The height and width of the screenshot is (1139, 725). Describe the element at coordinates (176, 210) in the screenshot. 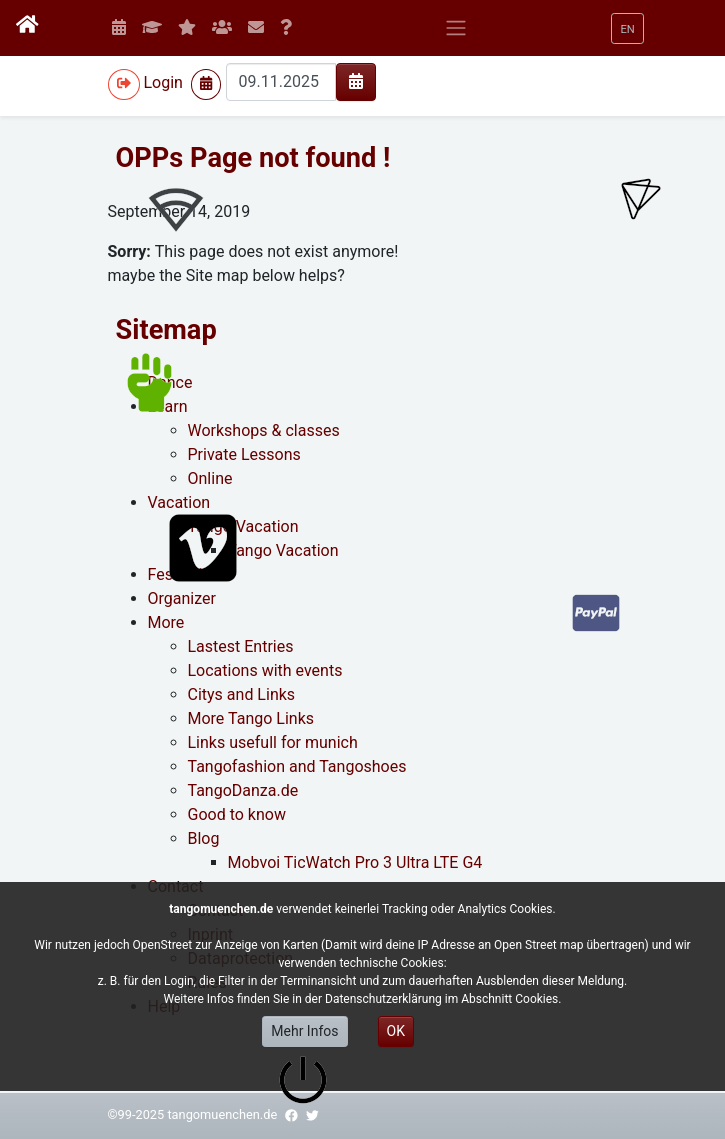

I see `indicates moderate wifi signal strength` at that location.